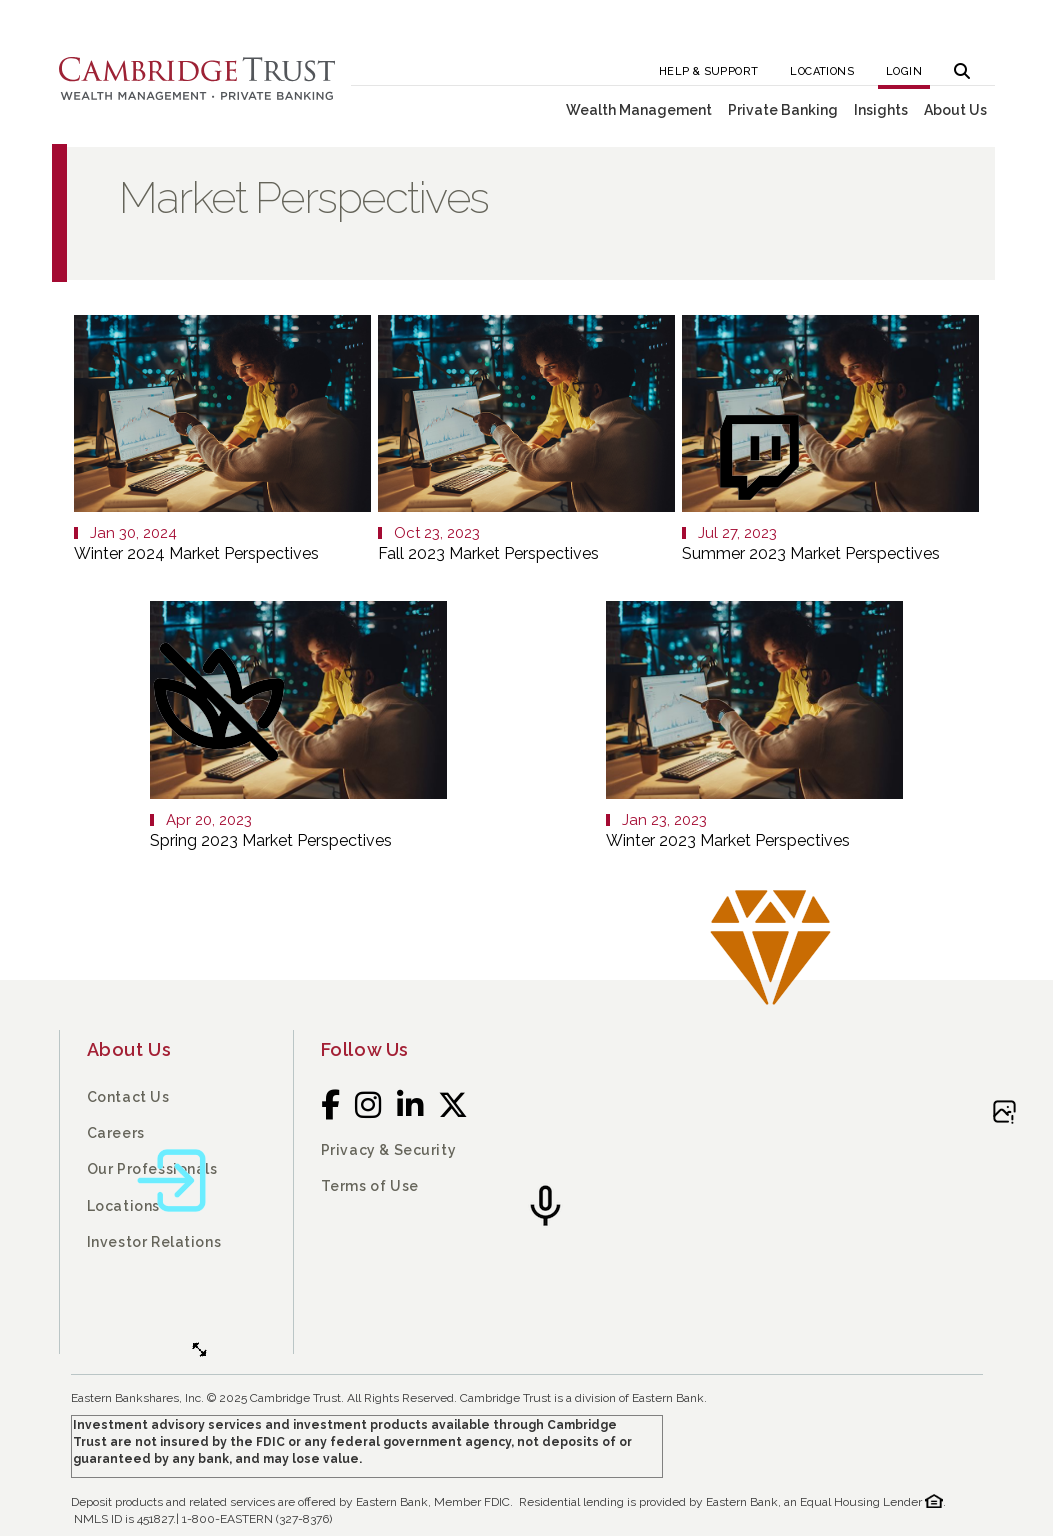  What do you see at coordinates (1004, 1111) in the screenshot?
I see `image upload error or warning` at bounding box center [1004, 1111].